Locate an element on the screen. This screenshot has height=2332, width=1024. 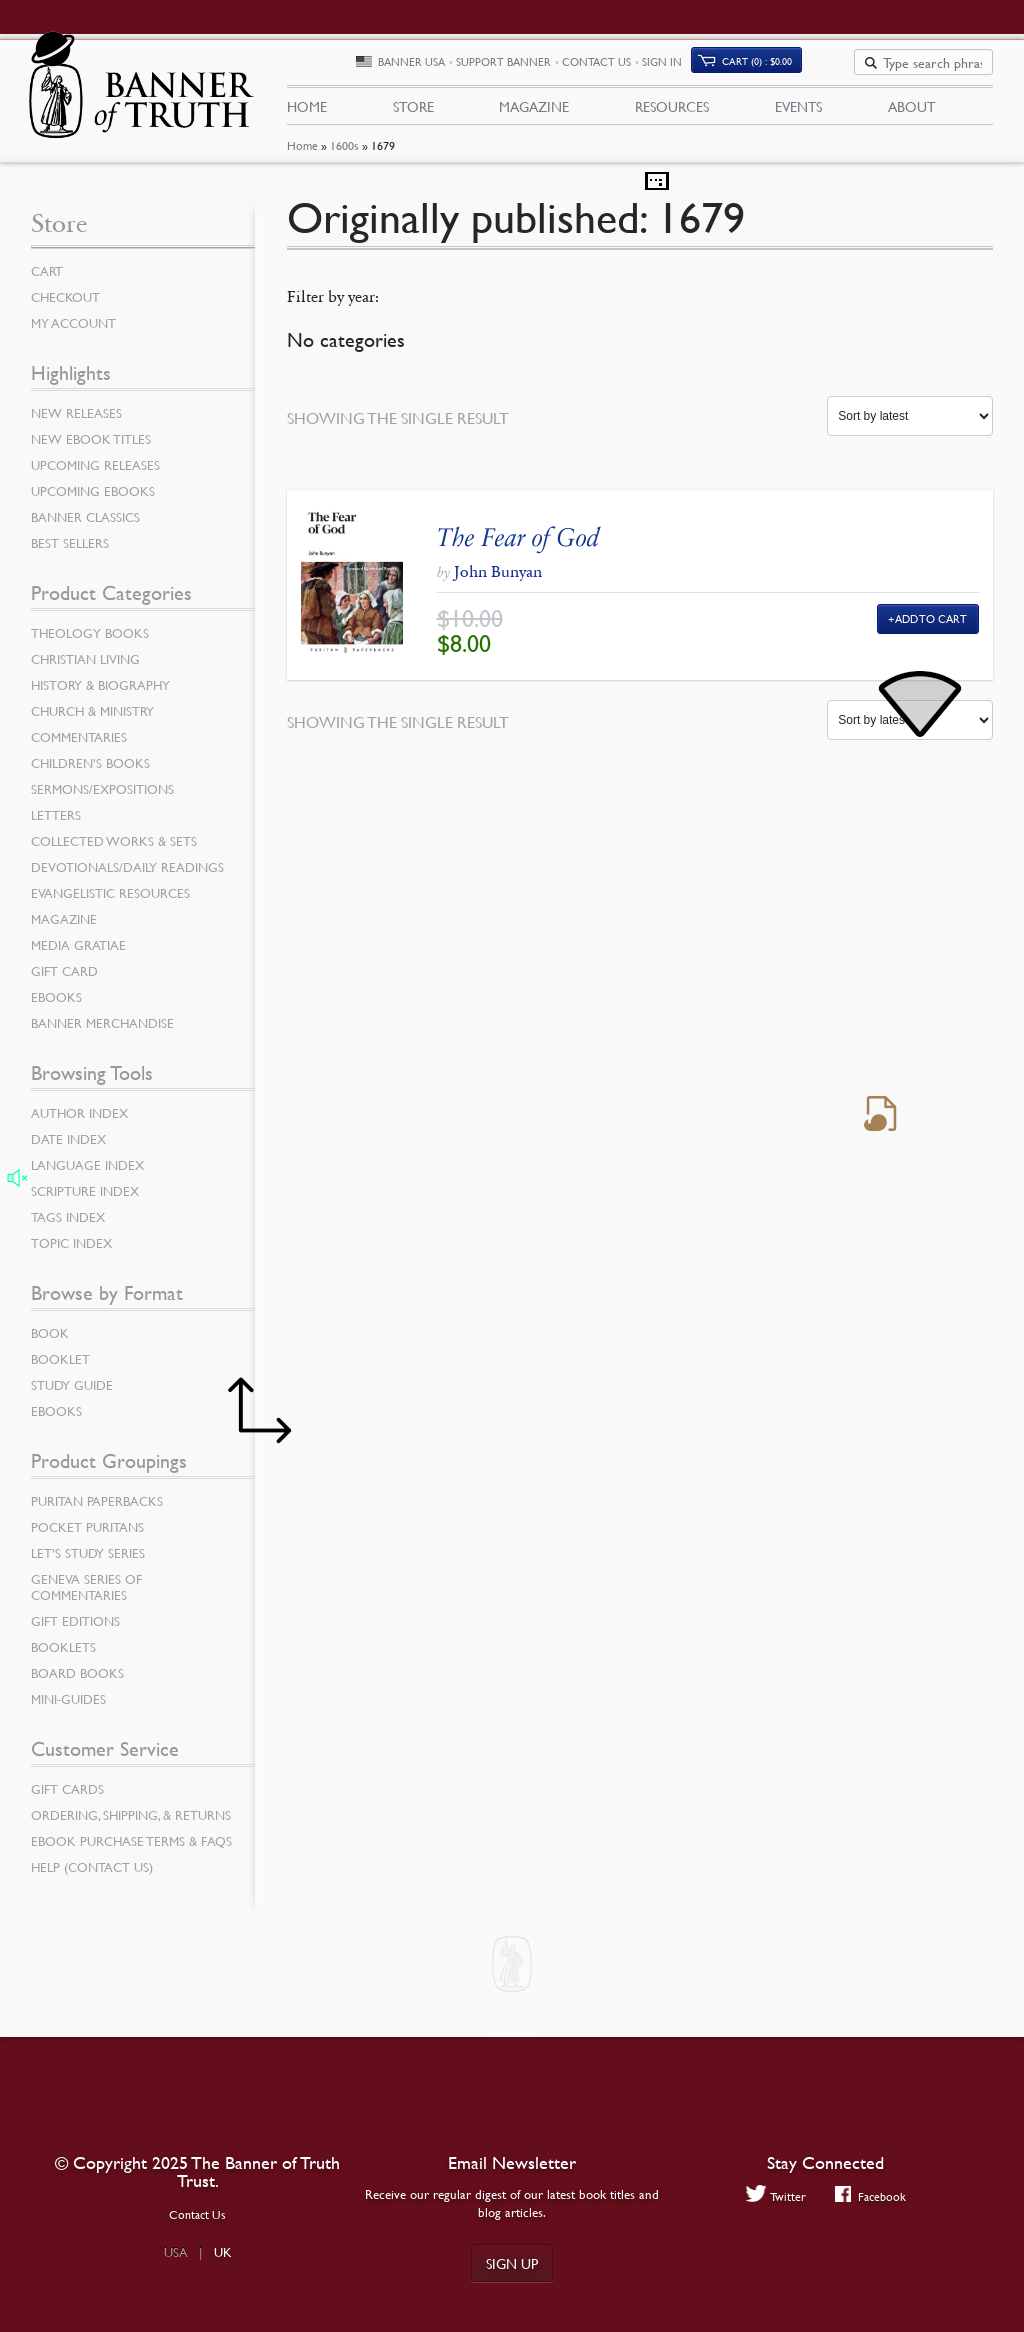
mute audio or sound is located at coordinates (17, 1178).